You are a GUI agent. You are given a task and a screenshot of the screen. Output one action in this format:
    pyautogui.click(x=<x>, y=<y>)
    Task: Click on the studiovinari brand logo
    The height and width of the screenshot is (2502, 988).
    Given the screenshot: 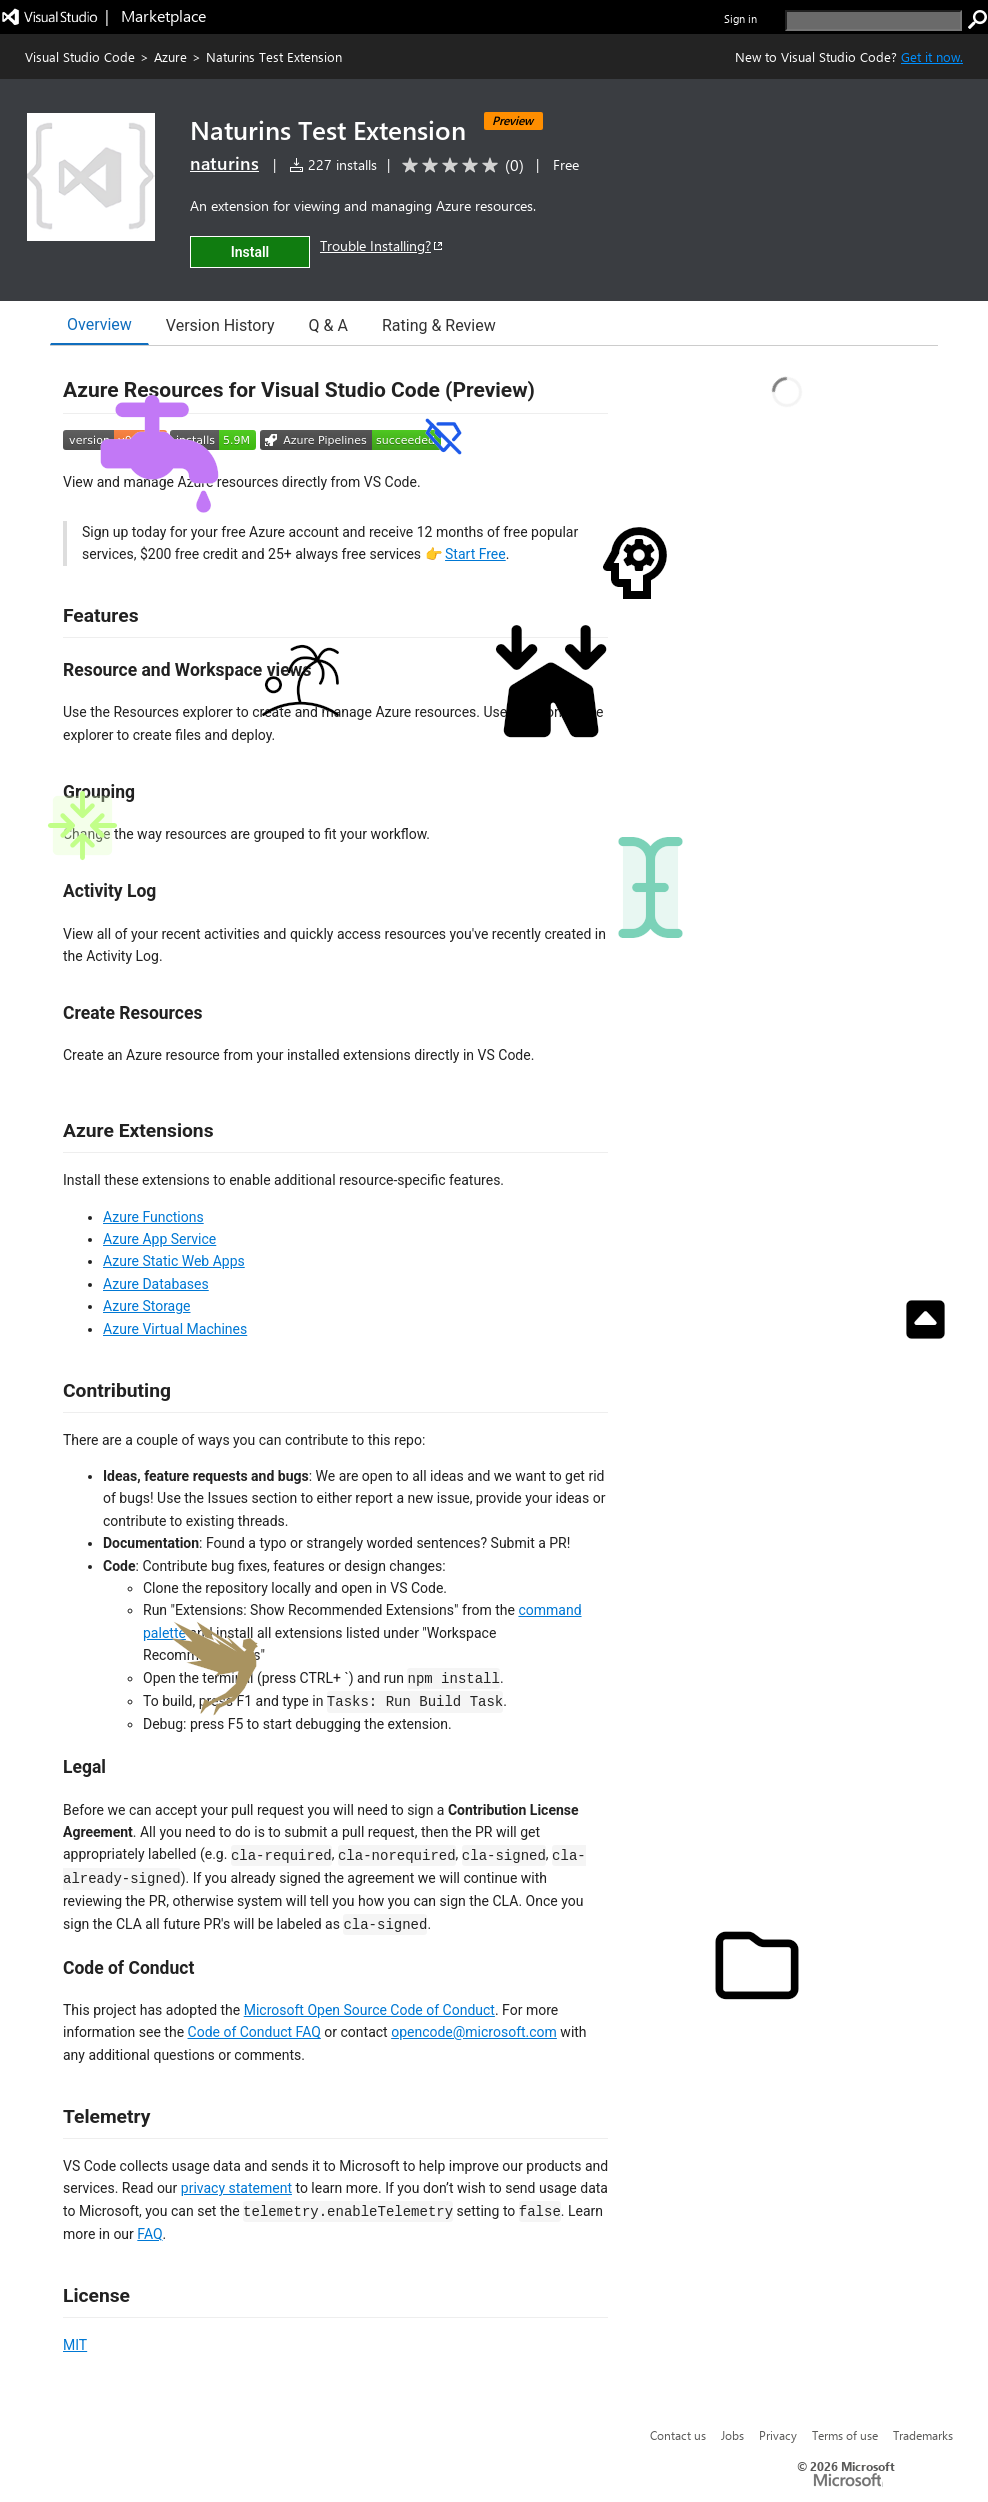 What is the action you would take?
    pyautogui.click(x=214, y=1668)
    